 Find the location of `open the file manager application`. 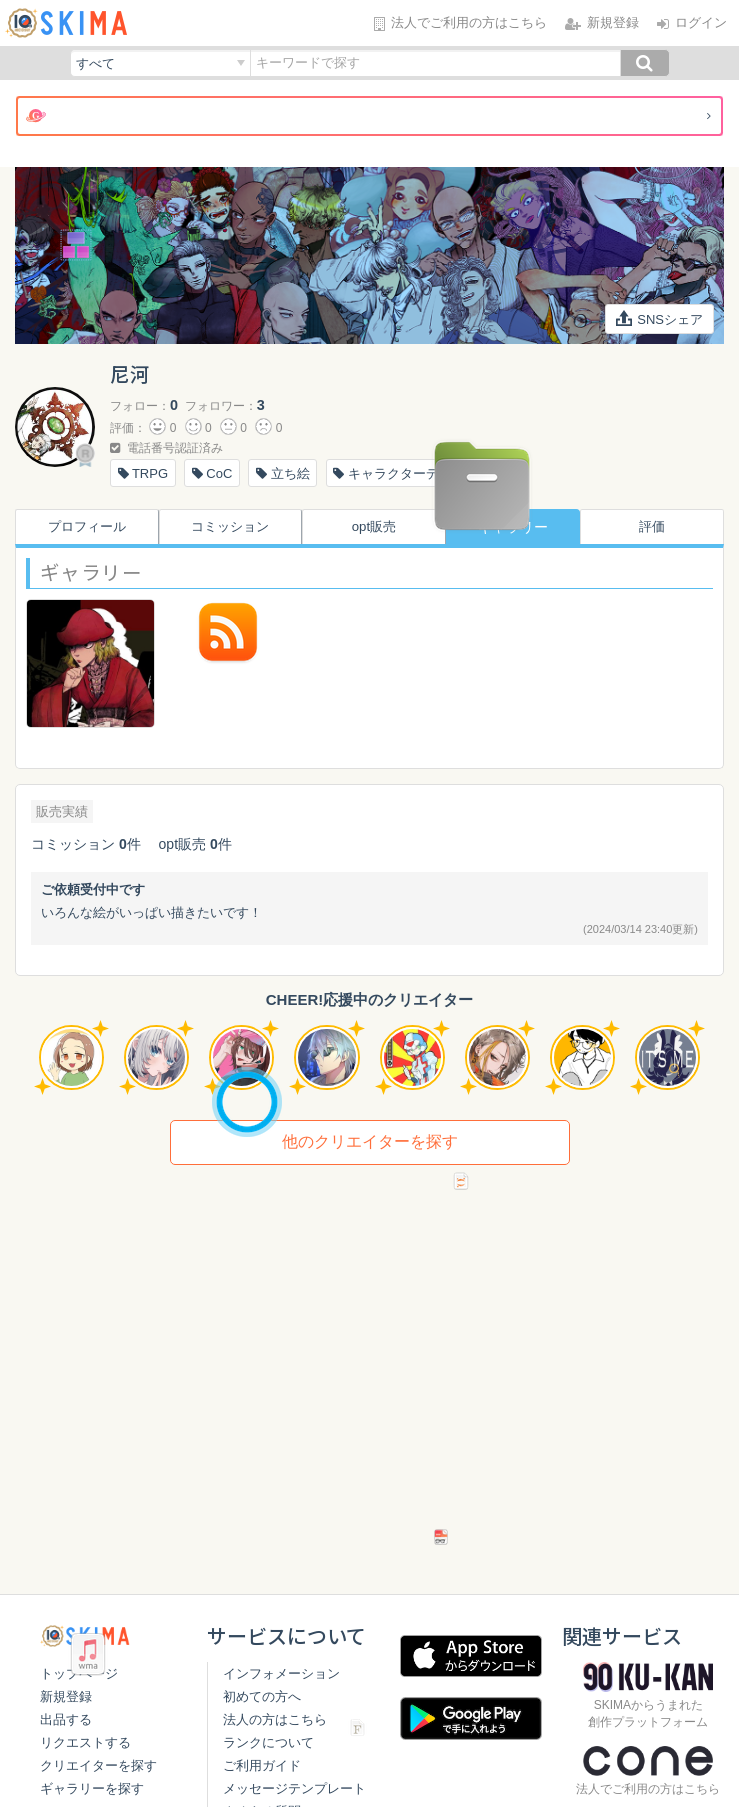

open the file manager application is located at coordinates (482, 486).